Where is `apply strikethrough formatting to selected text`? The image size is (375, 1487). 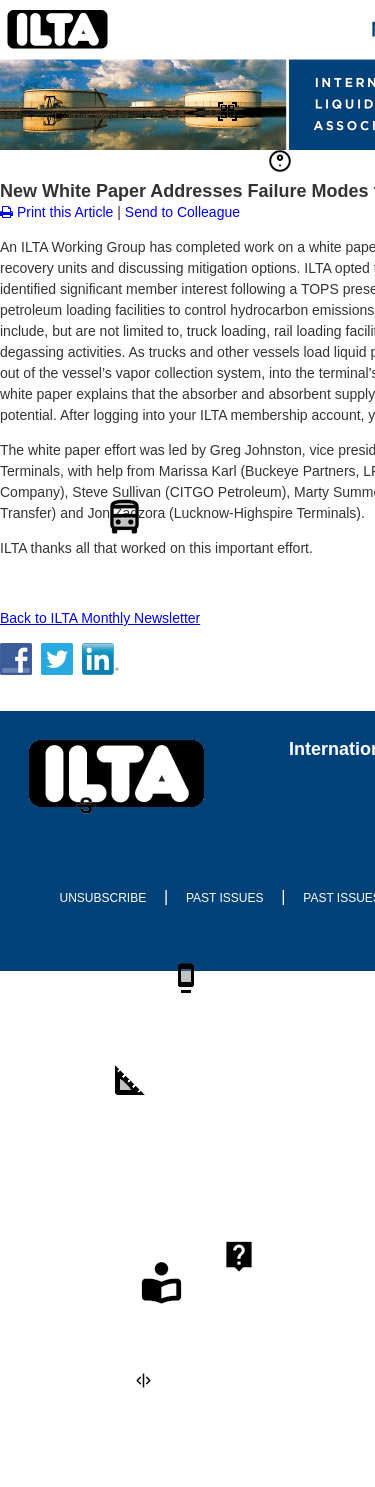
apply strikethrough formatting to selected text is located at coordinates (86, 807).